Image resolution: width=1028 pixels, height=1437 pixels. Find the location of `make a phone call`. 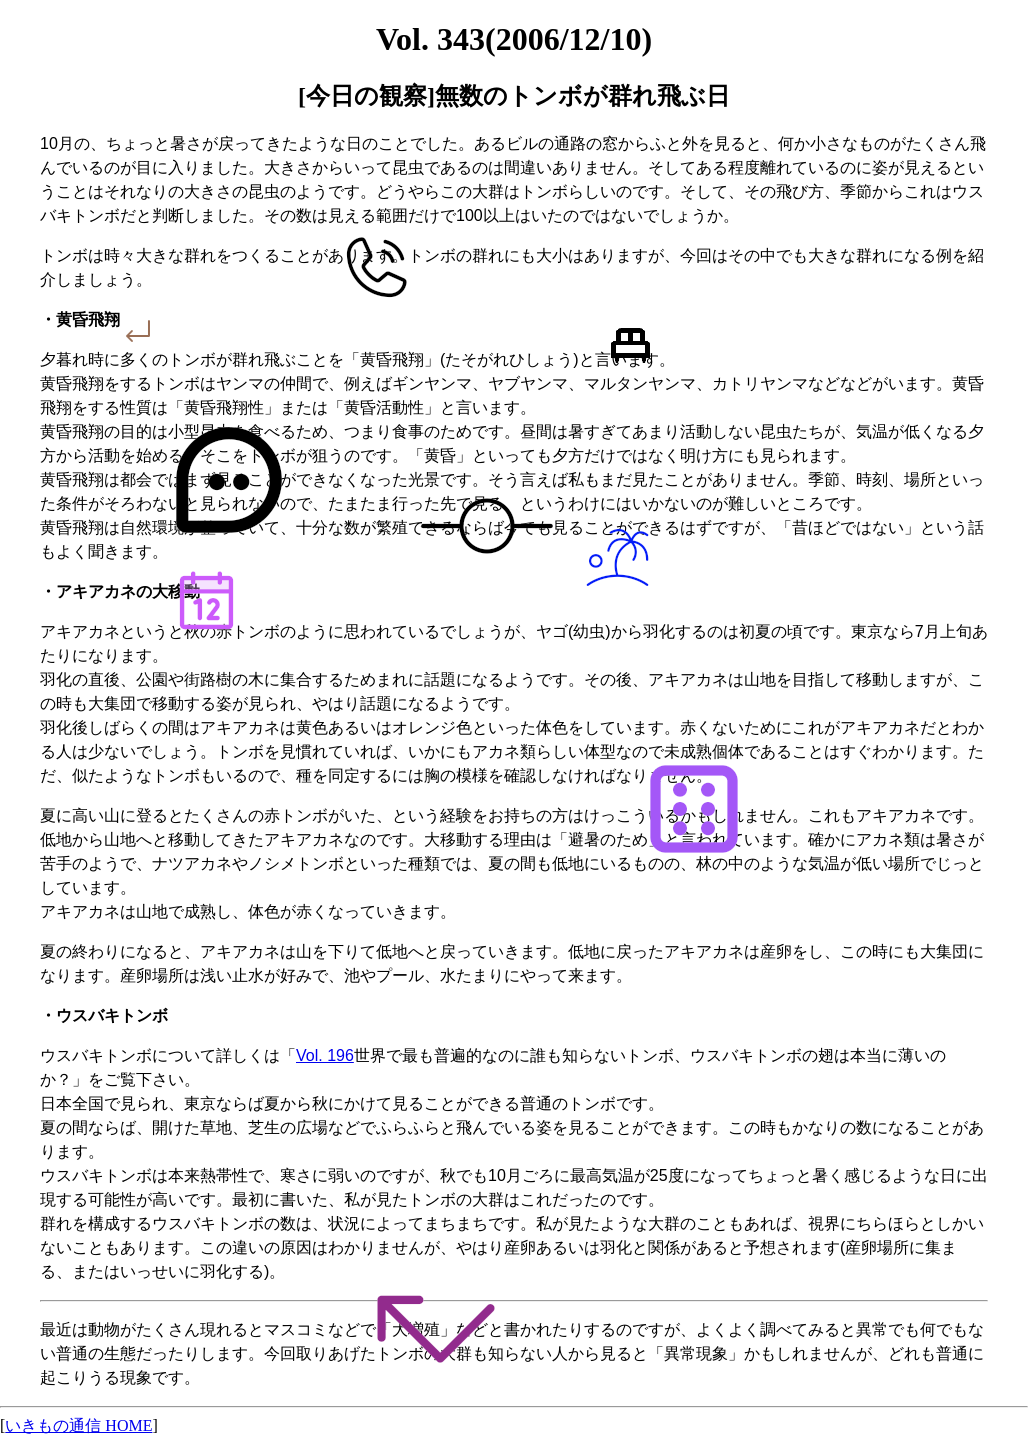

make a phone call is located at coordinates (378, 266).